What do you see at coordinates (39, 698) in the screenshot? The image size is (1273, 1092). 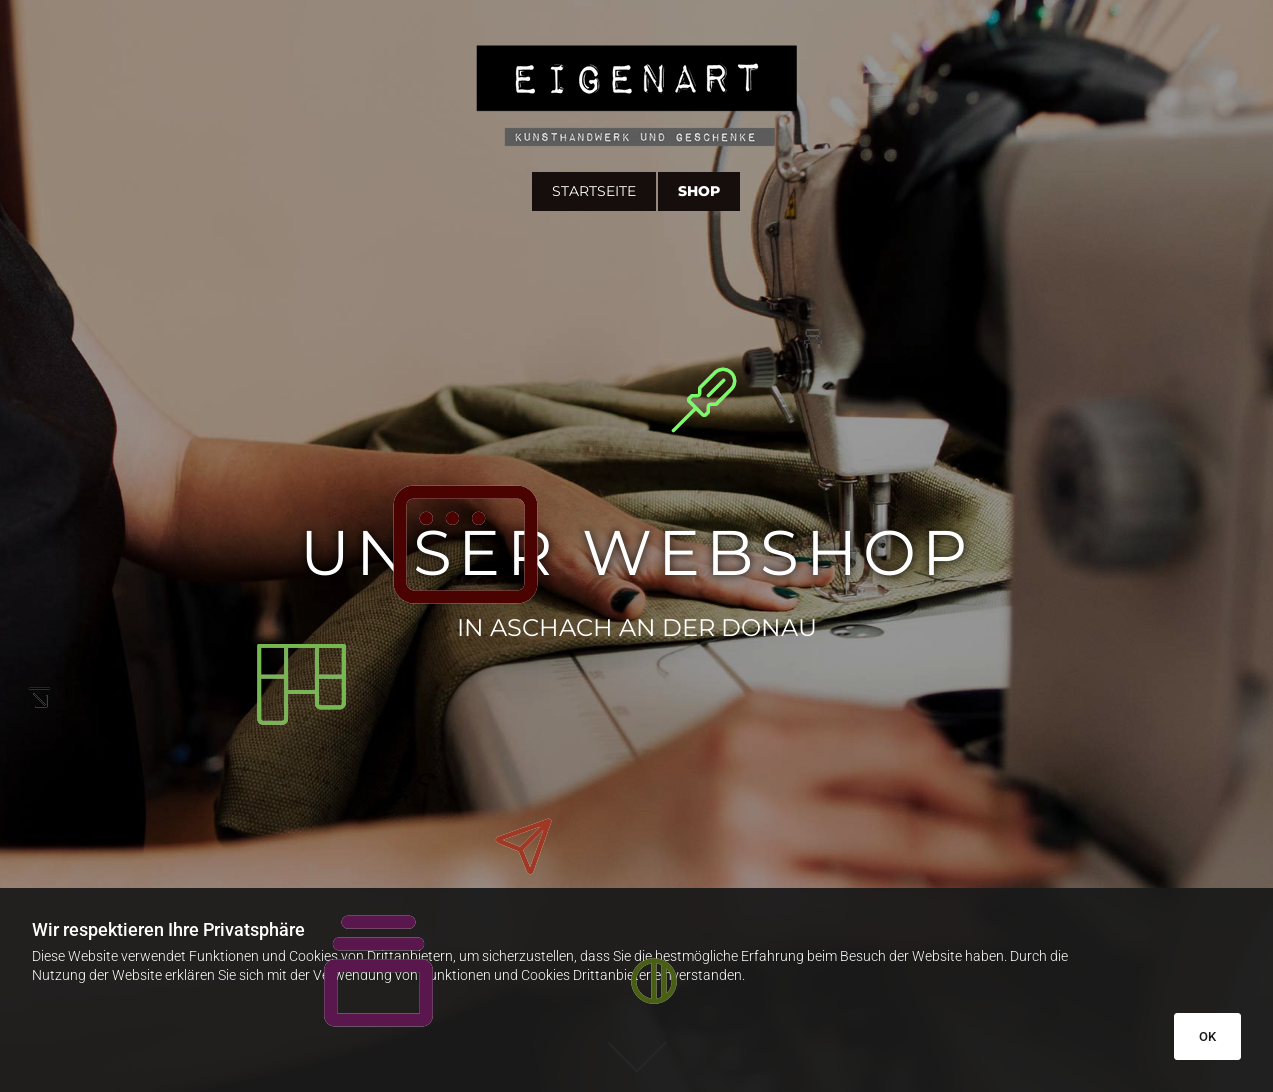 I see `move item to bottom-right corner` at bounding box center [39, 698].